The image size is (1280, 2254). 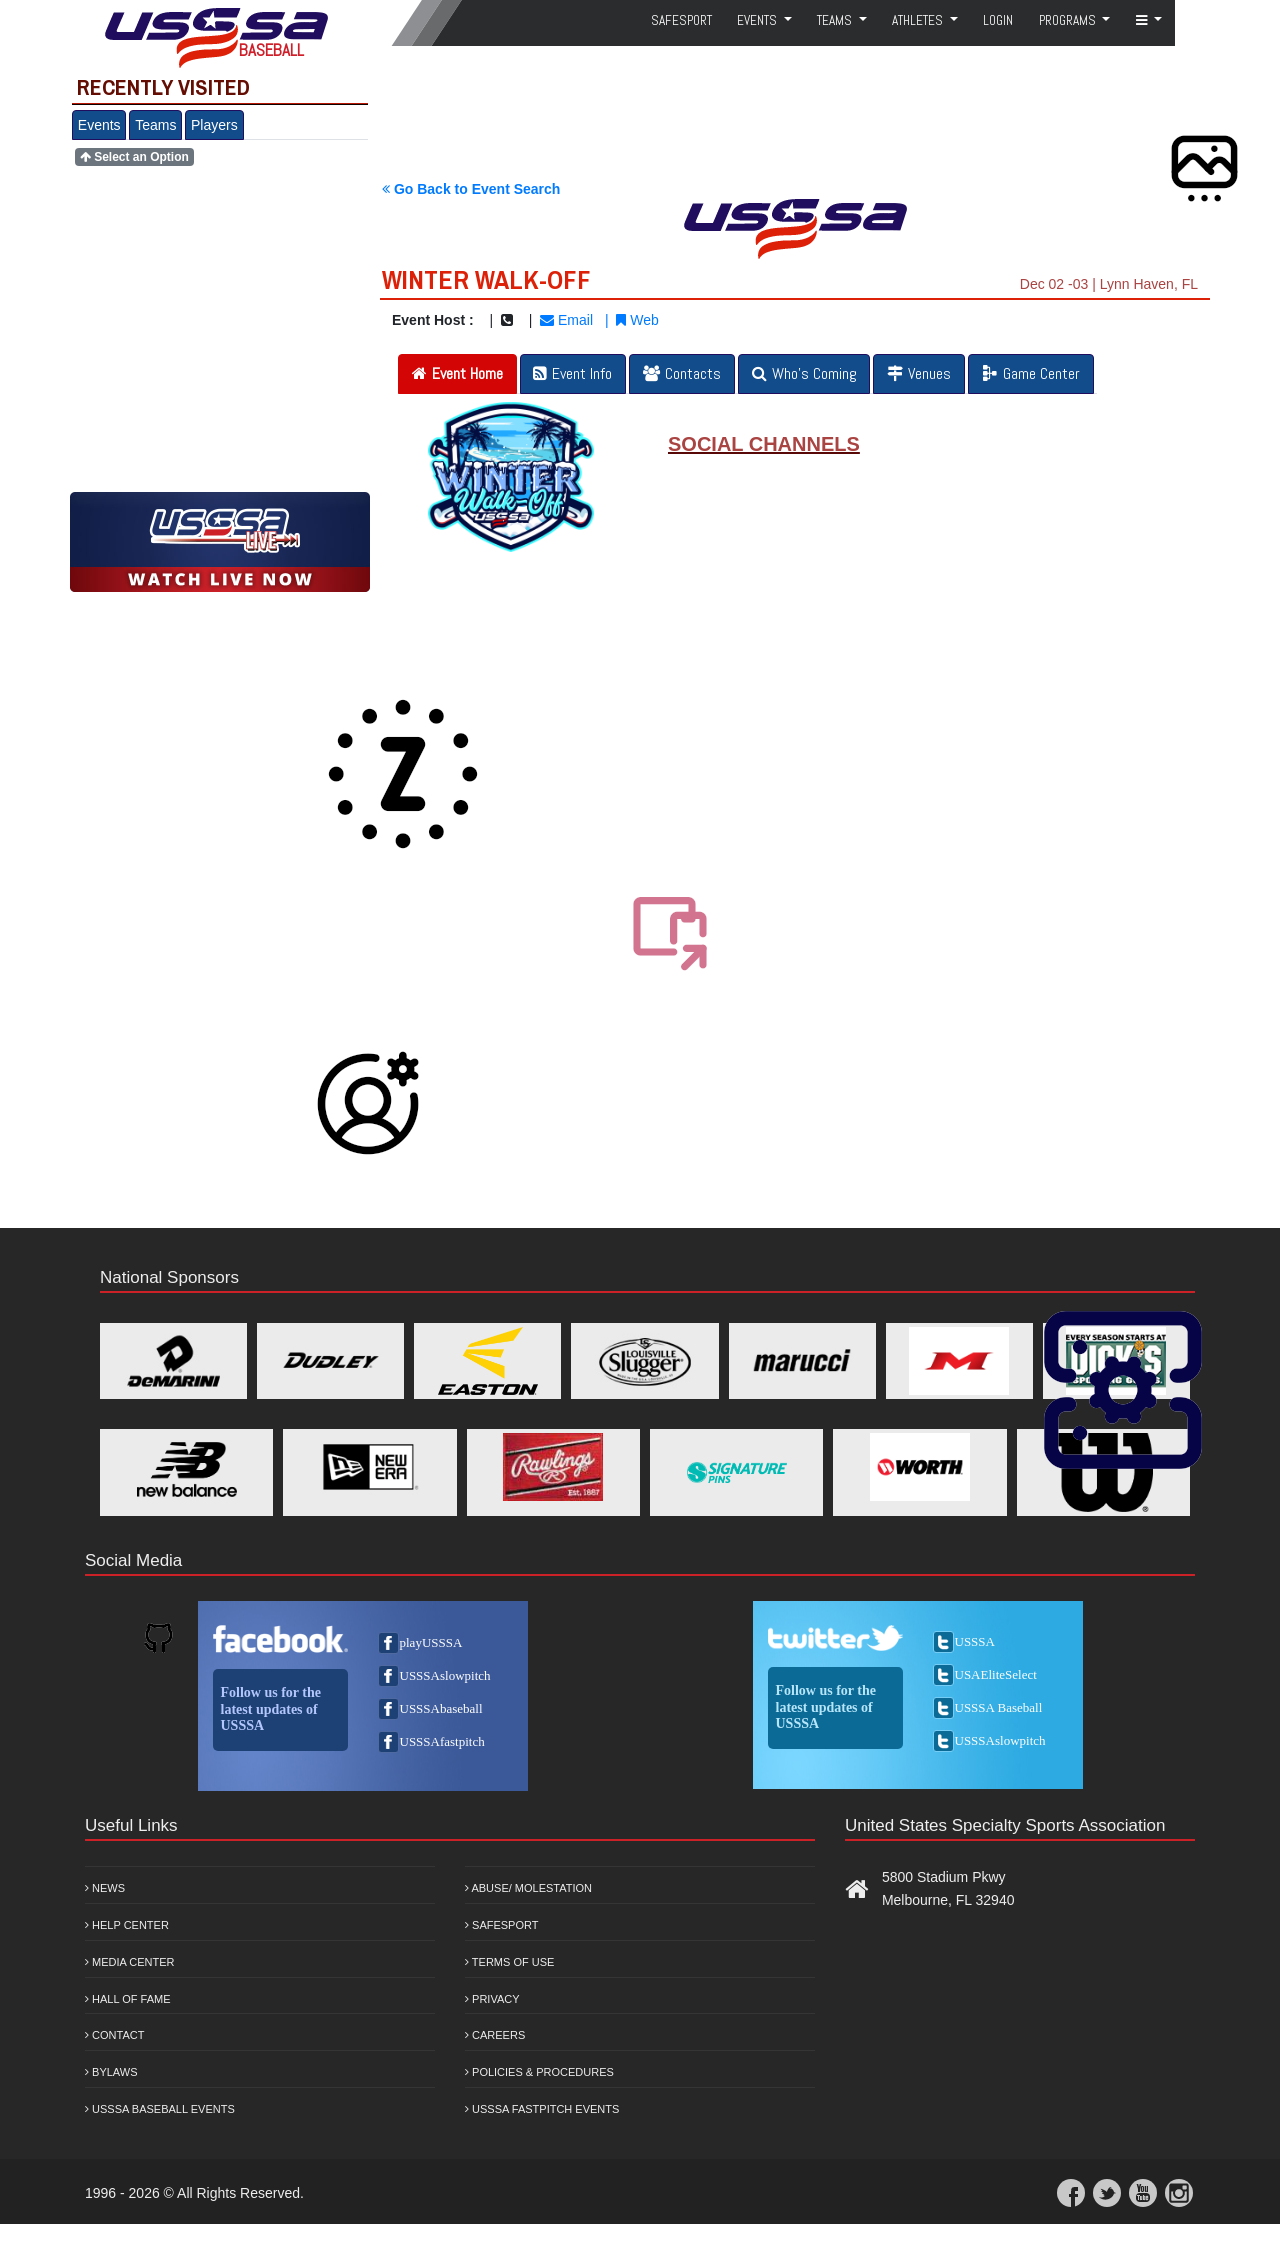 What do you see at coordinates (1204, 168) in the screenshot?
I see `start a photo slideshow` at bounding box center [1204, 168].